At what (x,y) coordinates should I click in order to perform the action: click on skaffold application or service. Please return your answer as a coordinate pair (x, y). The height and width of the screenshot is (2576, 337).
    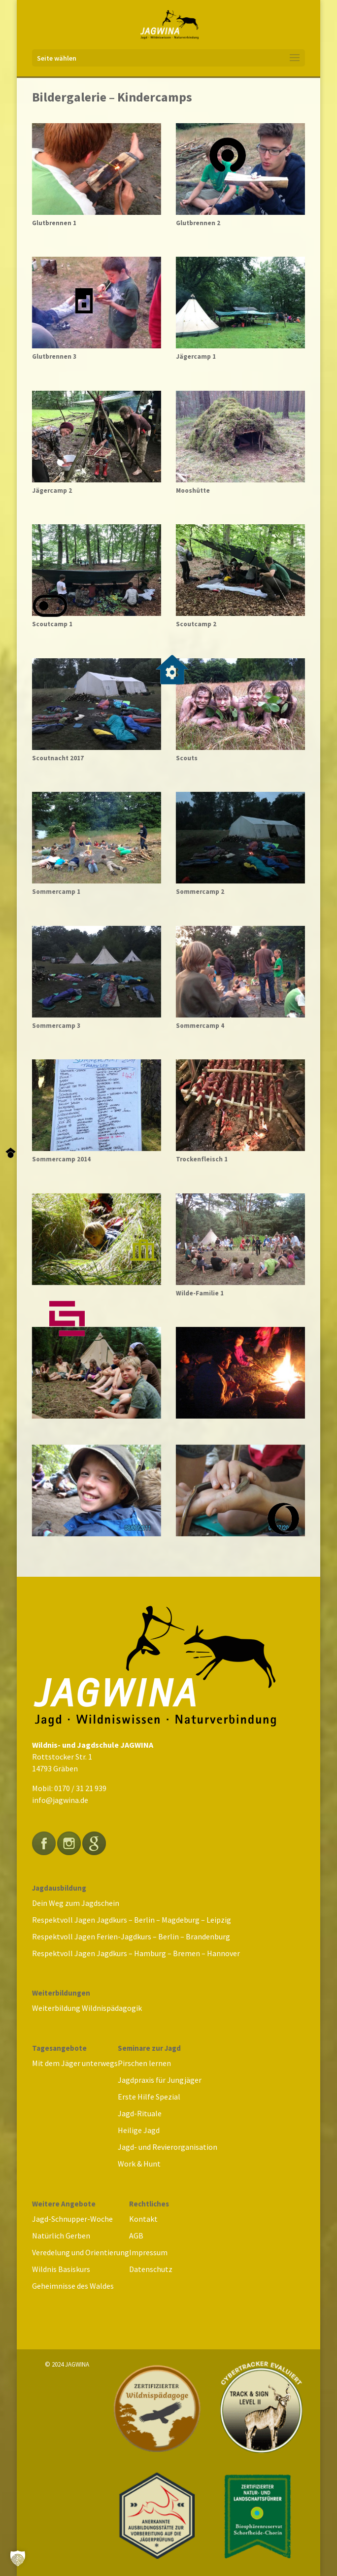
    Looking at the image, I should click on (67, 1319).